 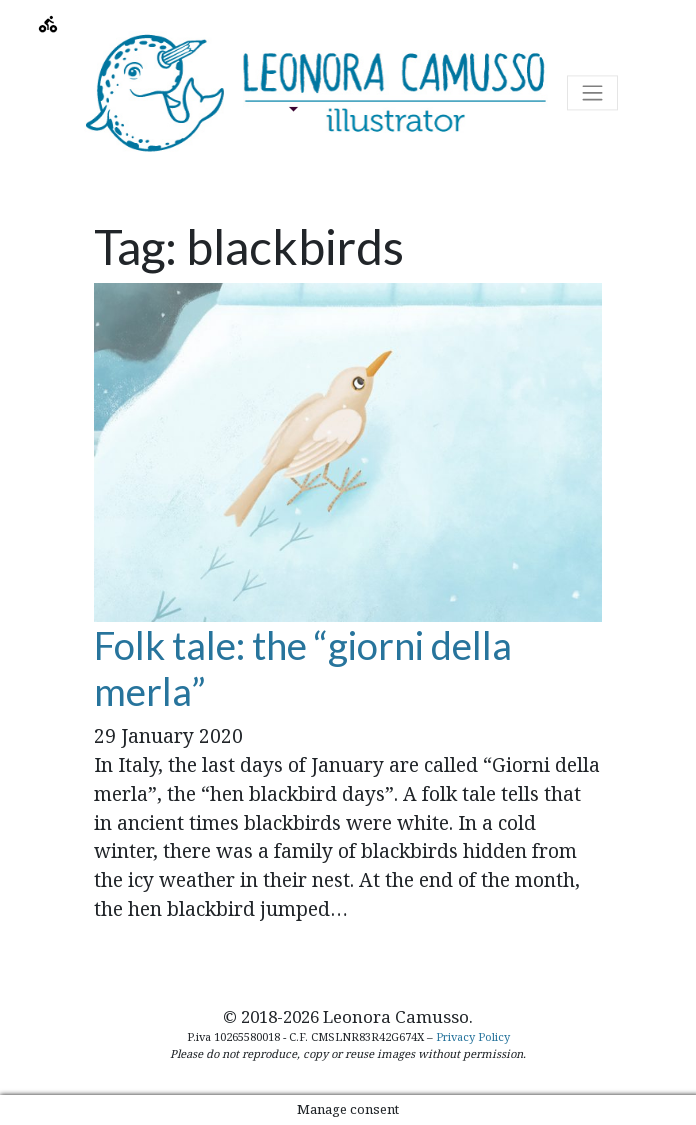 What do you see at coordinates (48, 25) in the screenshot?
I see `view cycling or bike routes` at bounding box center [48, 25].